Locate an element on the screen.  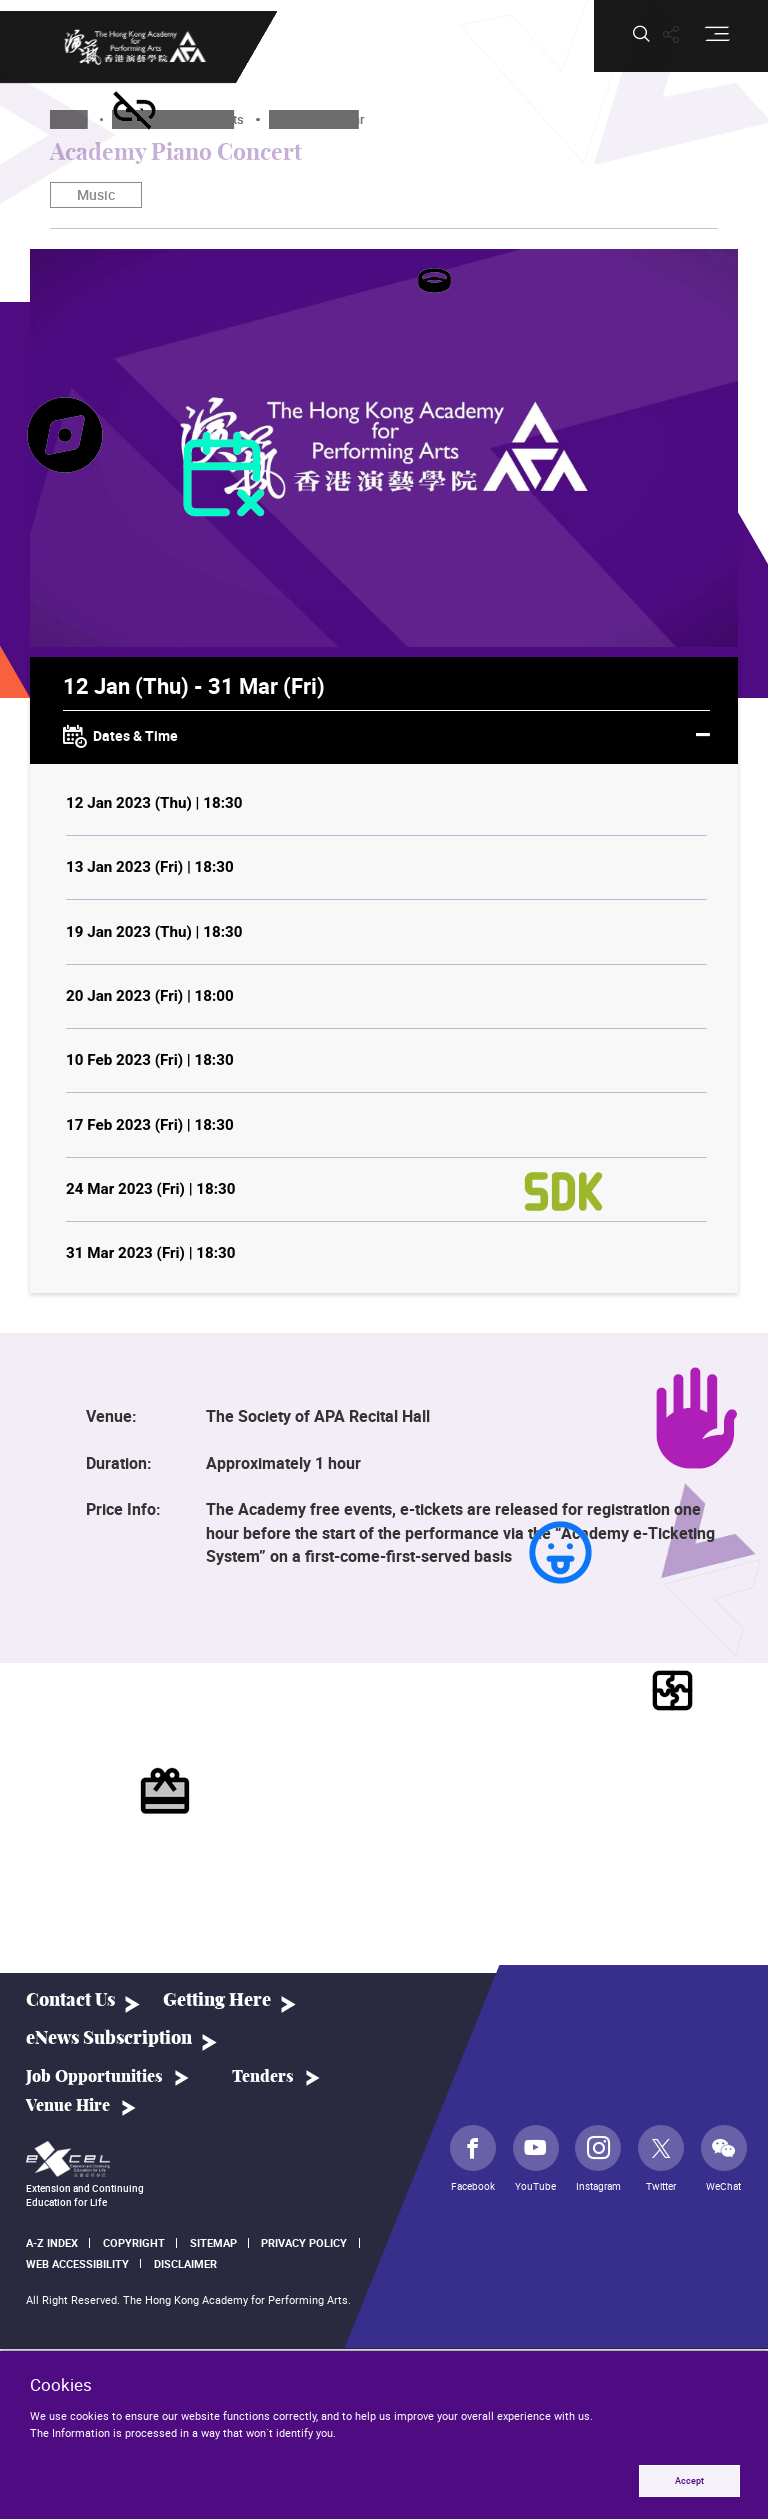
cancel or delete a scheduled event is located at coordinates (222, 474).